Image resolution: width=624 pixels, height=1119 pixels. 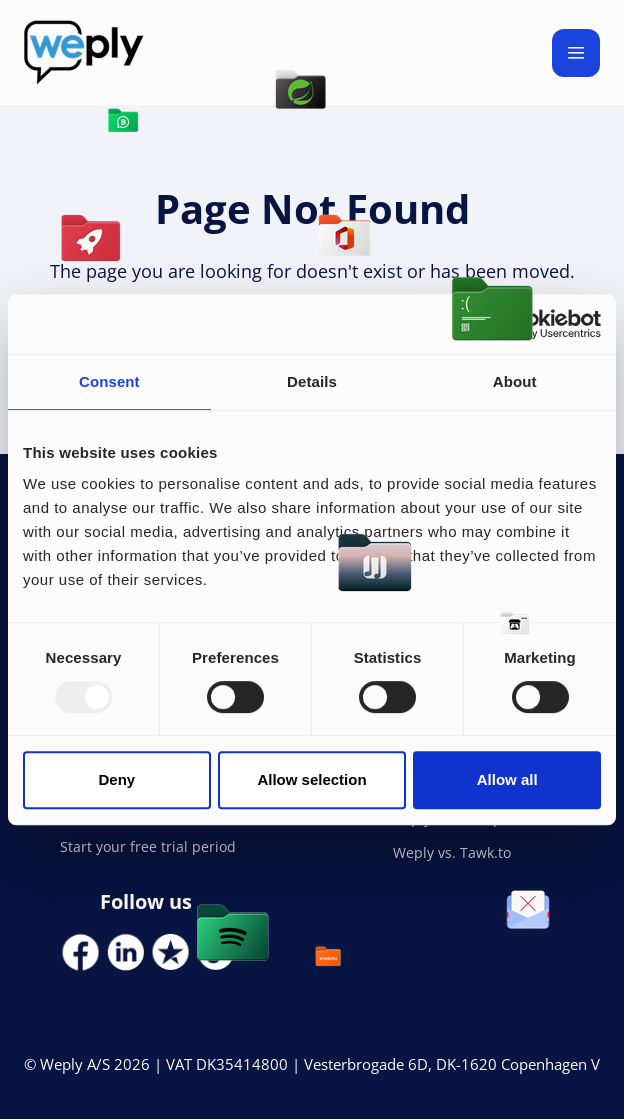 What do you see at coordinates (528, 912) in the screenshot?
I see `mark email as spam or junk` at bounding box center [528, 912].